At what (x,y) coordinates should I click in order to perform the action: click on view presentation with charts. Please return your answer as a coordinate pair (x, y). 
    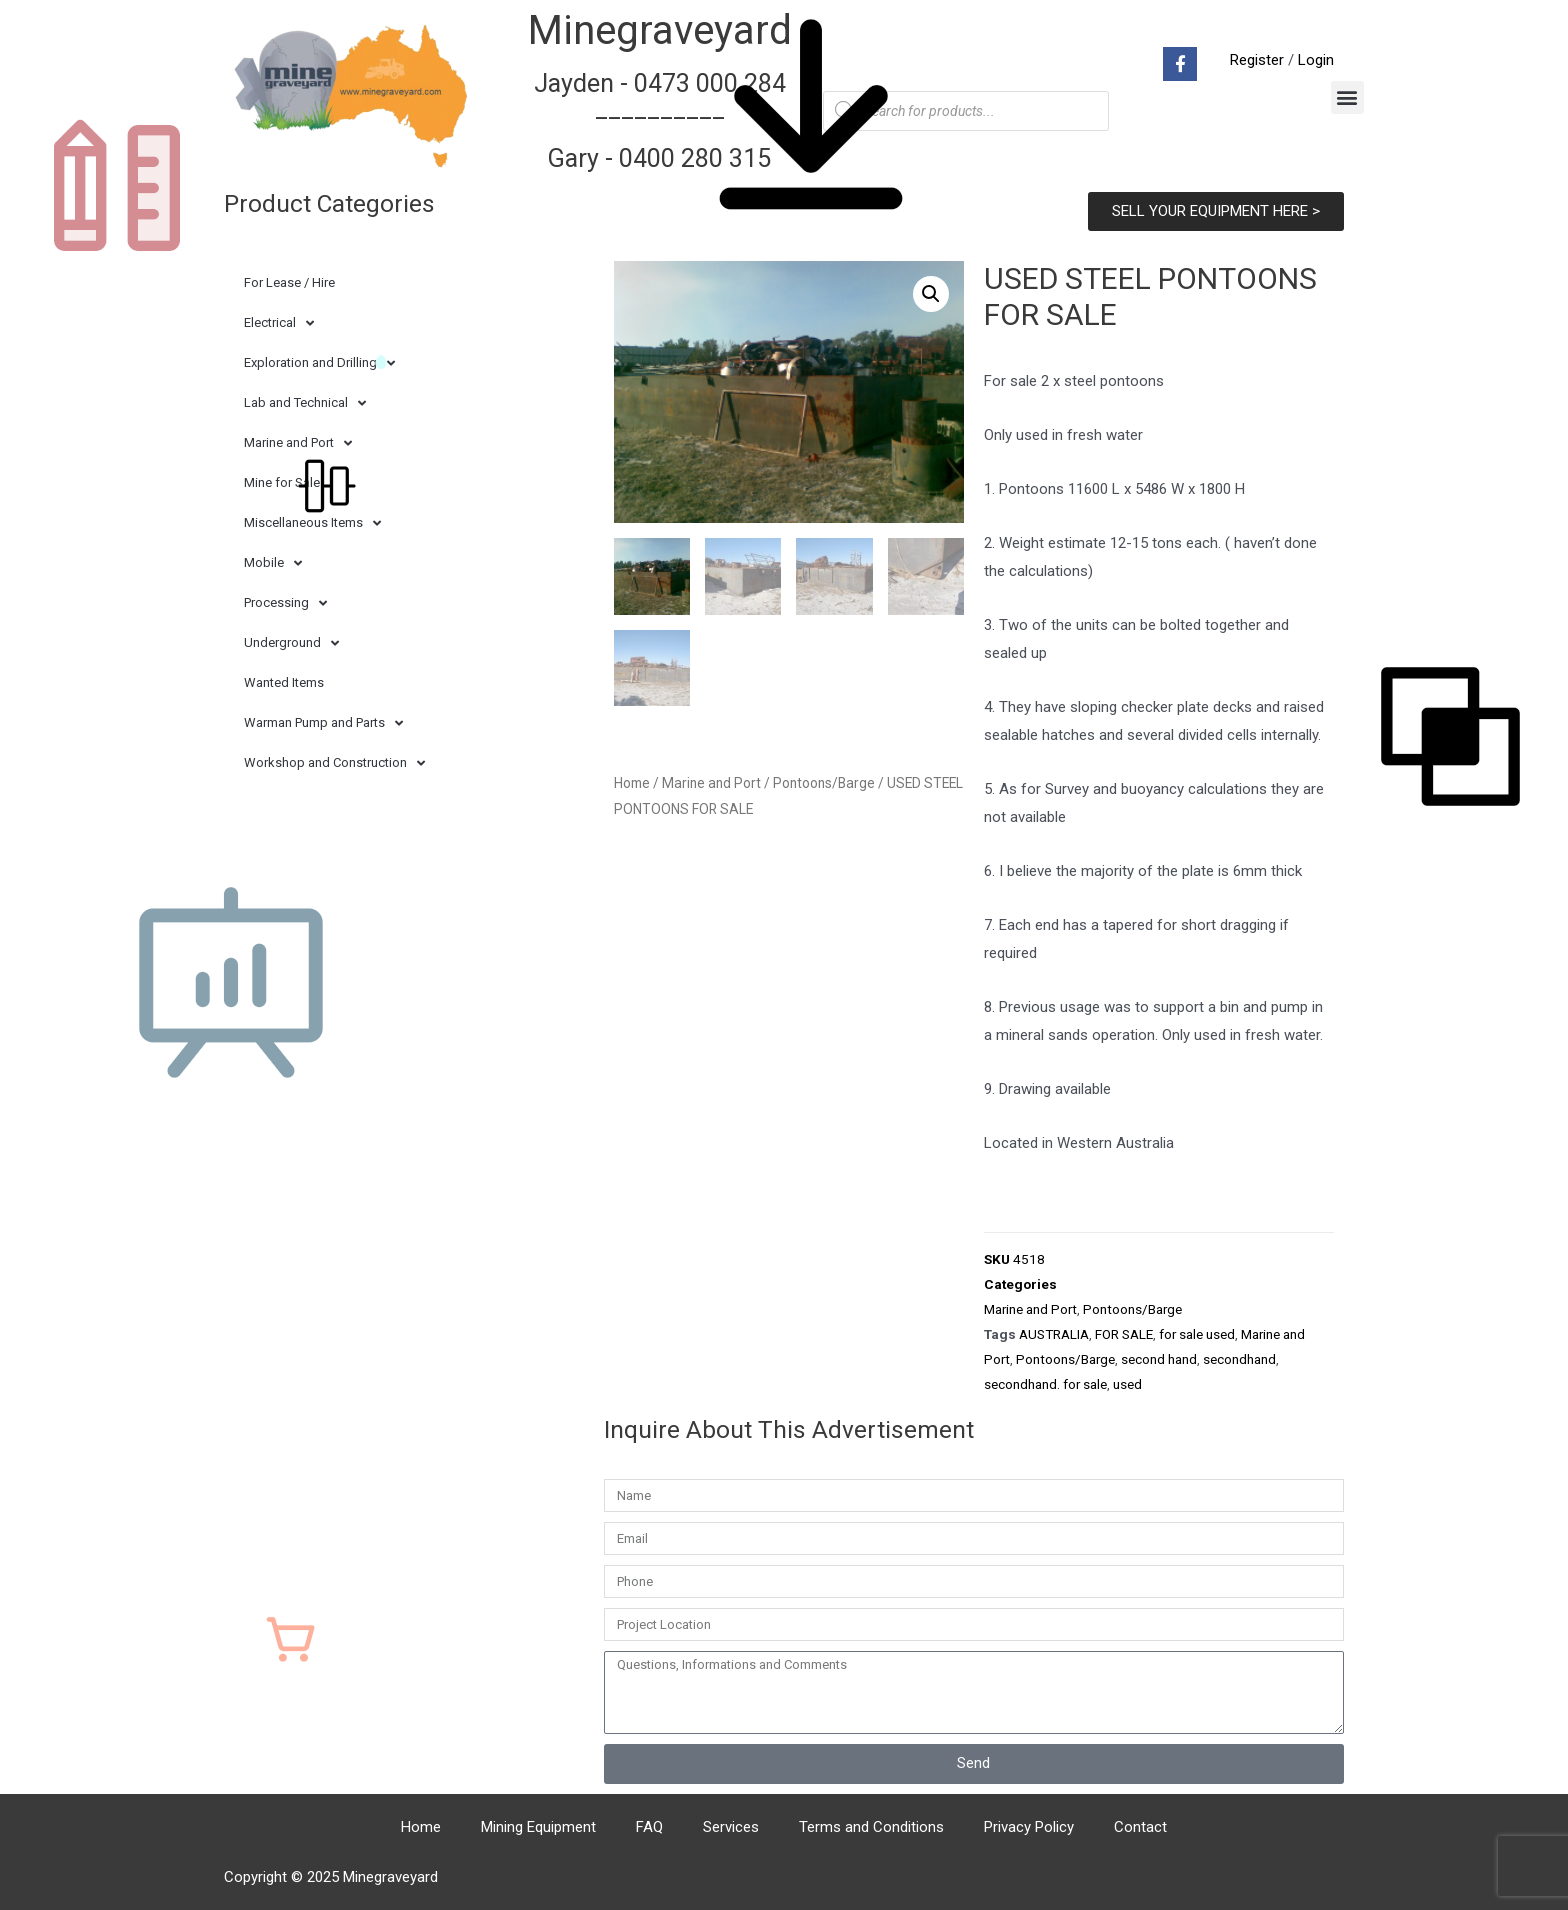
    Looking at the image, I should click on (231, 986).